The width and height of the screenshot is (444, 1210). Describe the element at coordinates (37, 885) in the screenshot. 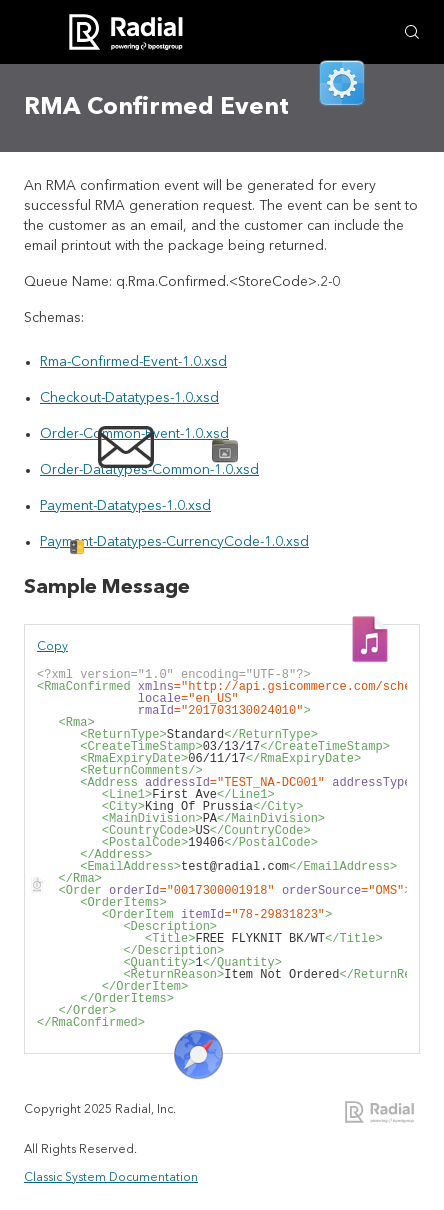

I see `open readme documentation file` at that location.